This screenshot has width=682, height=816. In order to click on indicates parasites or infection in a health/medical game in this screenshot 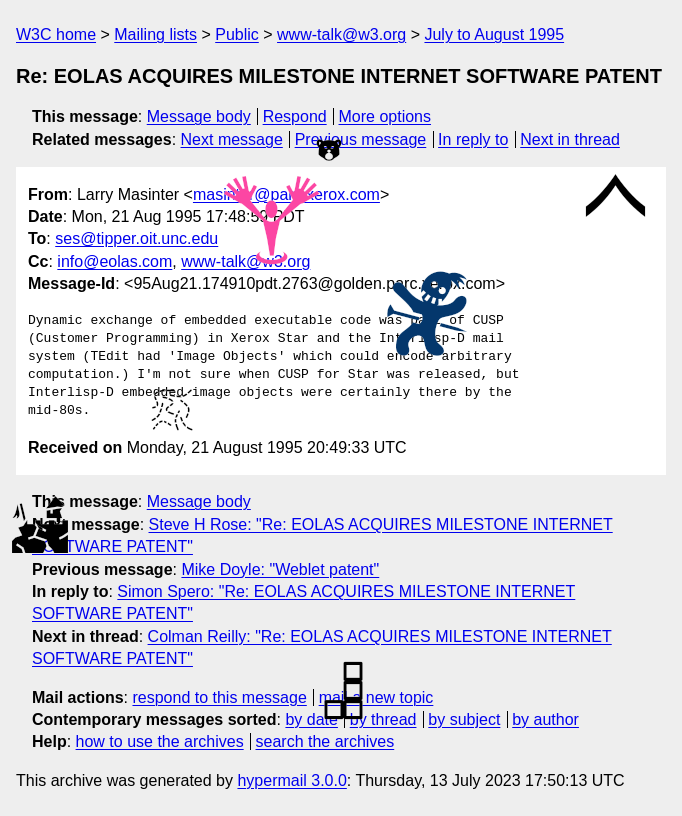, I will do `click(172, 410)`.